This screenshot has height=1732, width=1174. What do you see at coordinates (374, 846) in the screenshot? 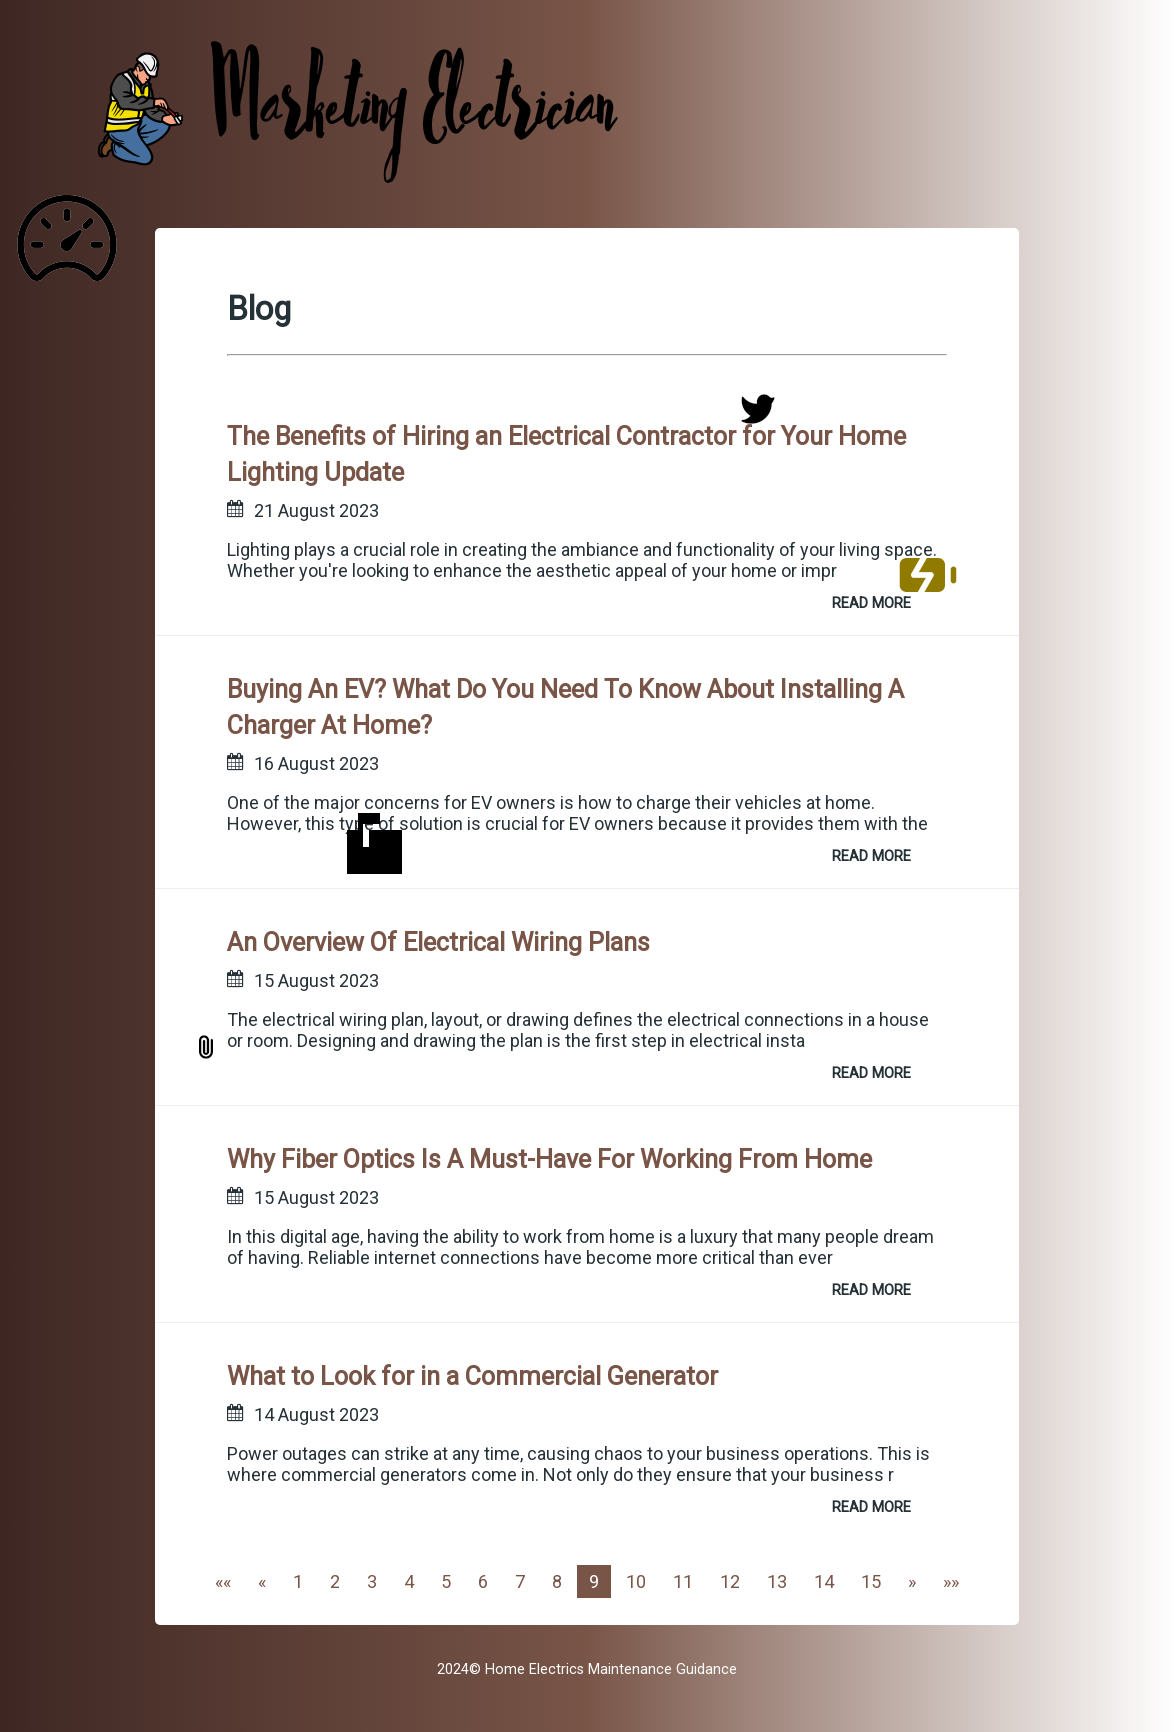
I see `indicates unread mail in your mailbox` at bounding box center [374, 846].